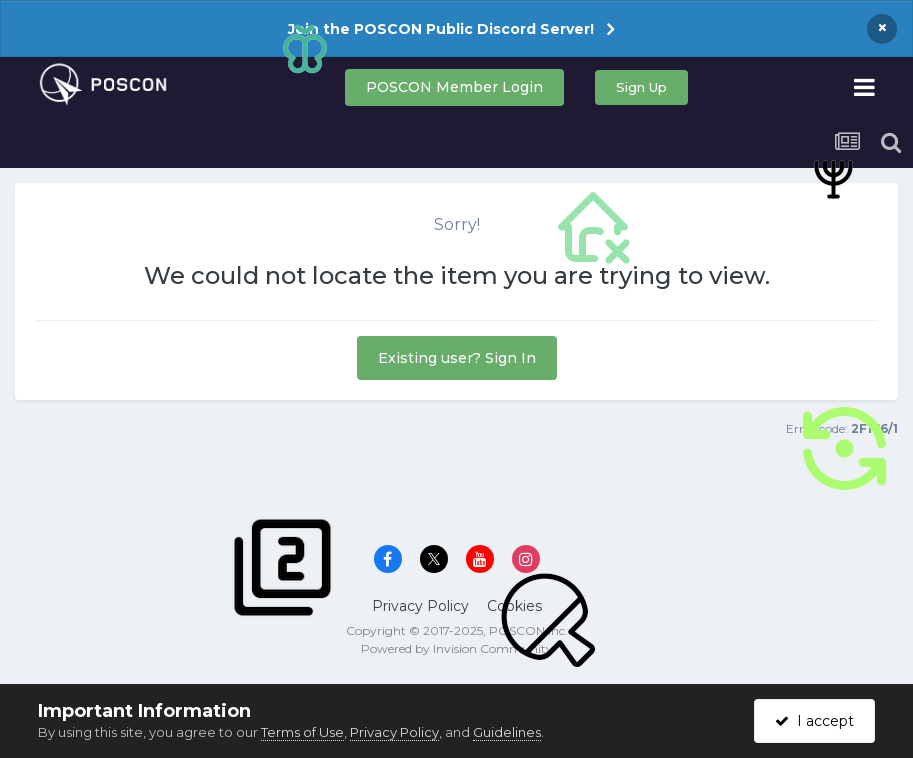 Image resolution: width=913 pixels, height=758 pixels. I want to click on remove a saved home address, so click(593, 227).